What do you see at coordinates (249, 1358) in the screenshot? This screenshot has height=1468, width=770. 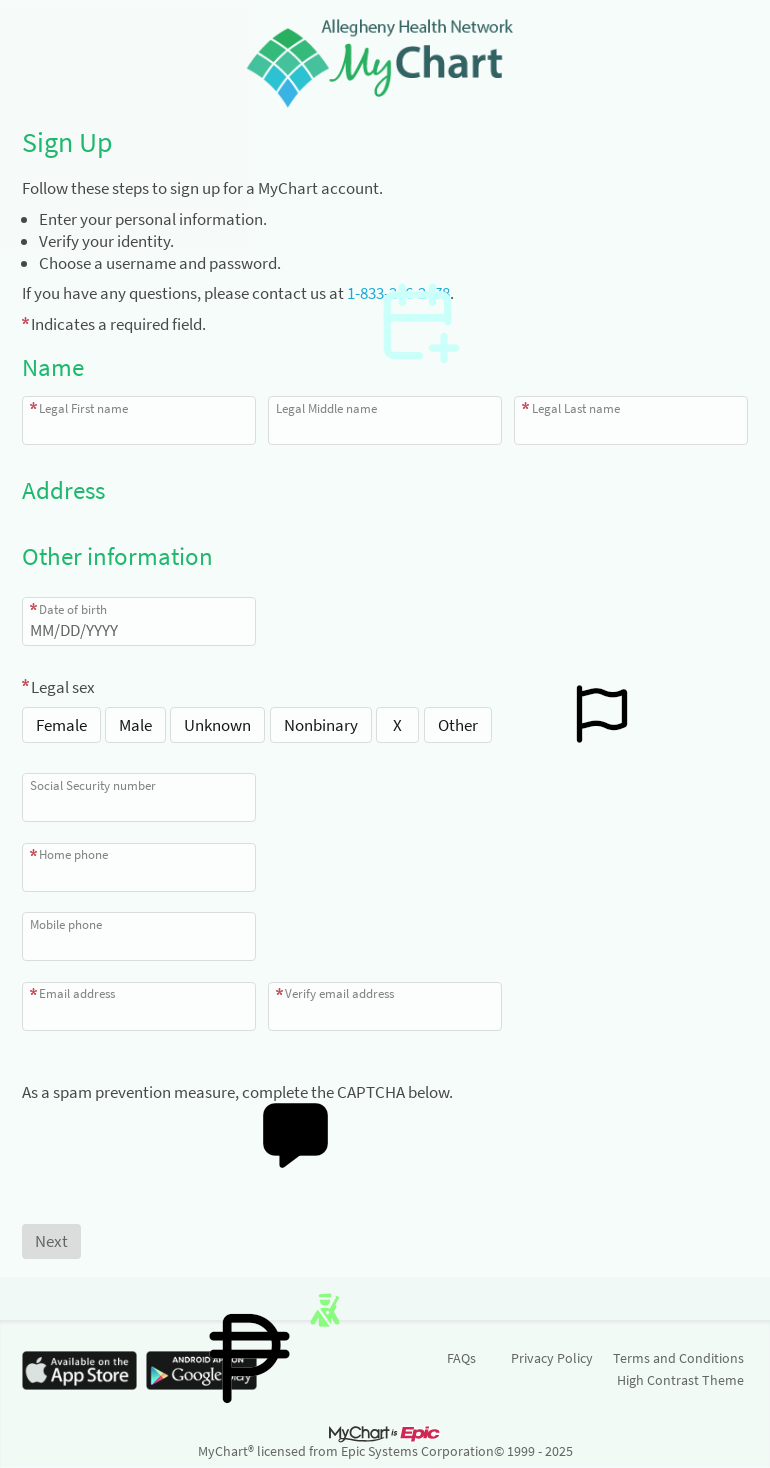 I see `indicates philippine peso currency` at bounding box center [249, 1358].